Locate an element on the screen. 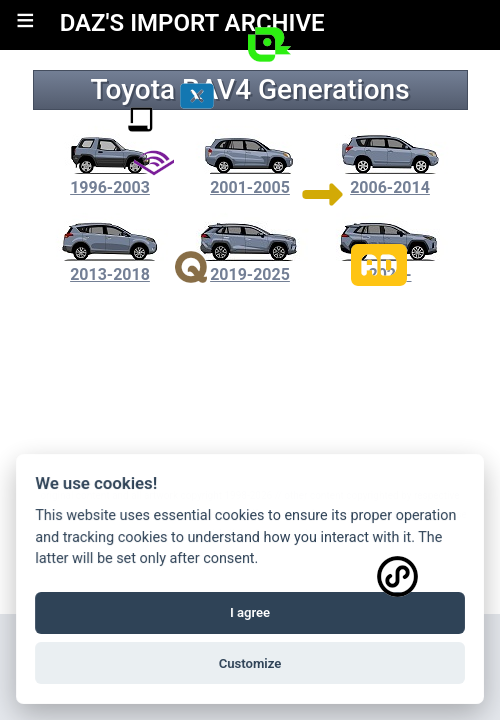  proceed to the next step is located at coordinates (322, 194).